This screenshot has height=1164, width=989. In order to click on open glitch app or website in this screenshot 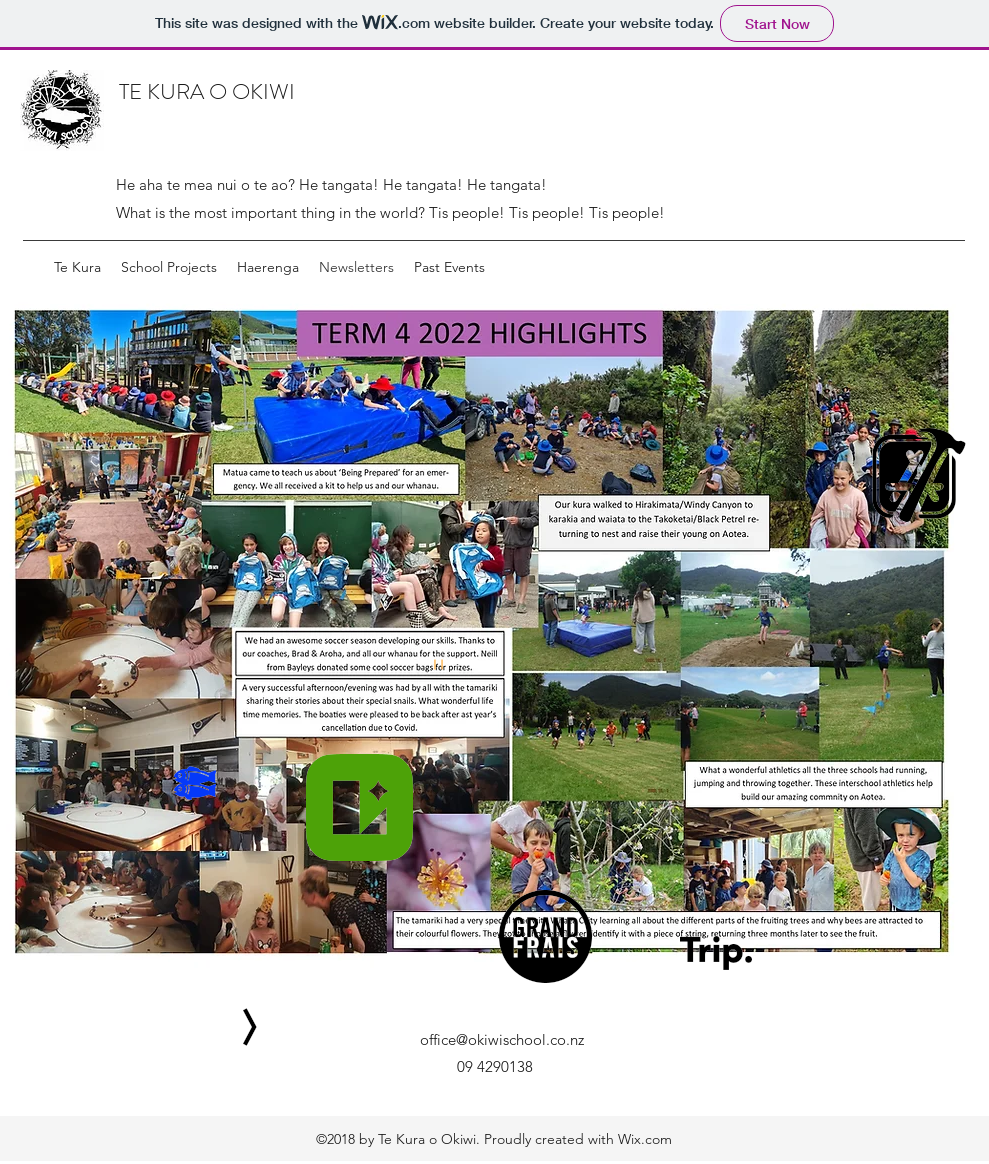, I will do `click(195, 783)`.